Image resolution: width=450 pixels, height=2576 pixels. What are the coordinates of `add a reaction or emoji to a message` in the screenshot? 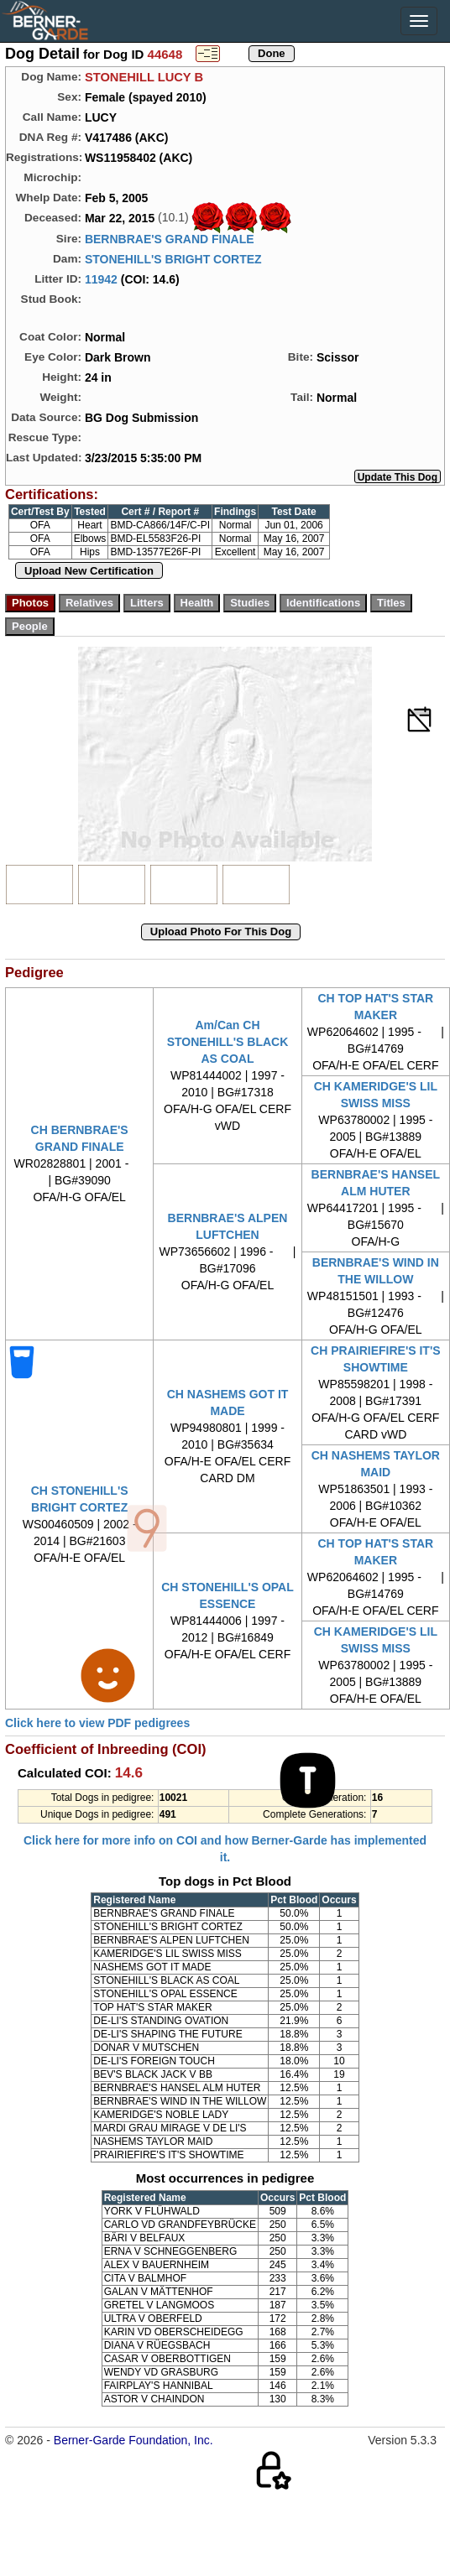 It's located at (107, 1675).